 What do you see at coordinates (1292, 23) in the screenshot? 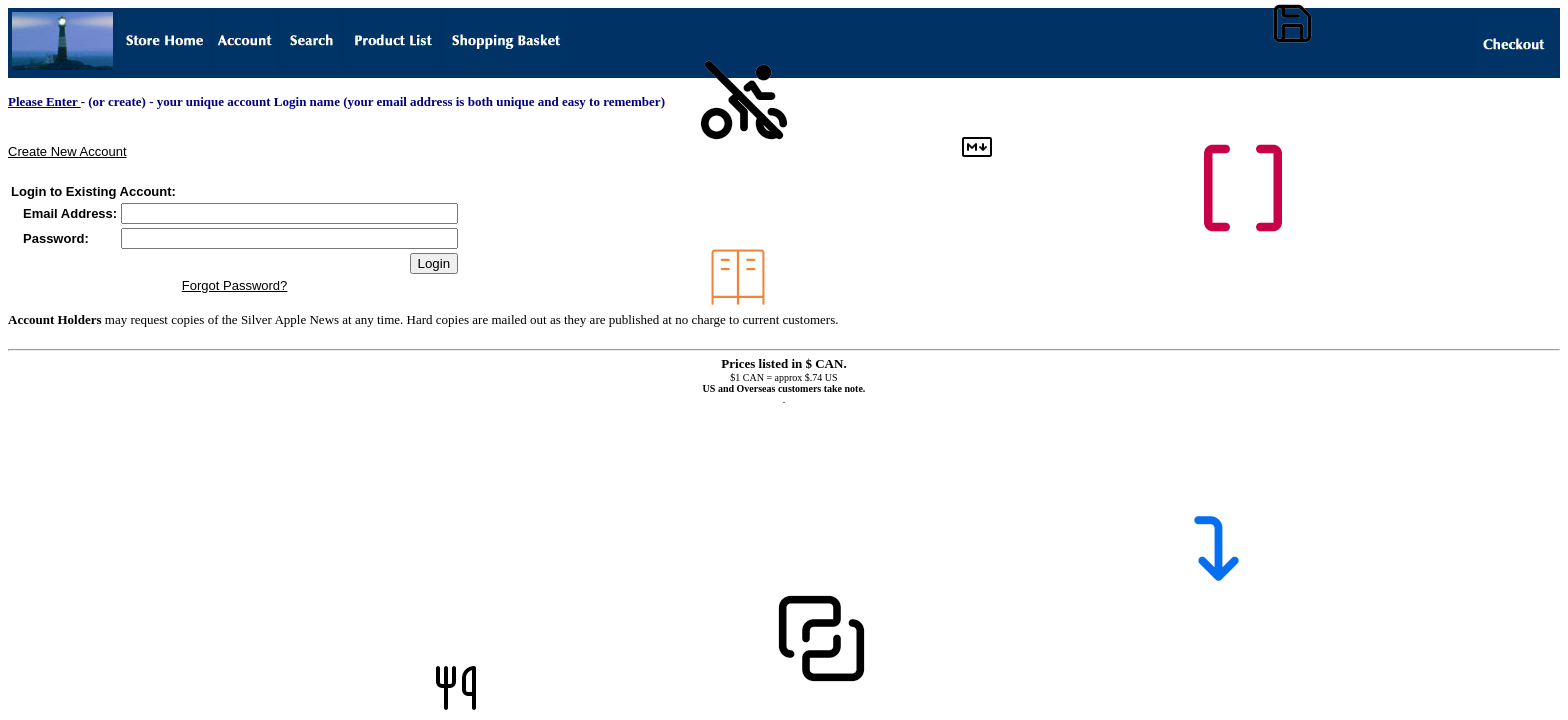
I see `save current file or document` at bounding box center [1292, 23].